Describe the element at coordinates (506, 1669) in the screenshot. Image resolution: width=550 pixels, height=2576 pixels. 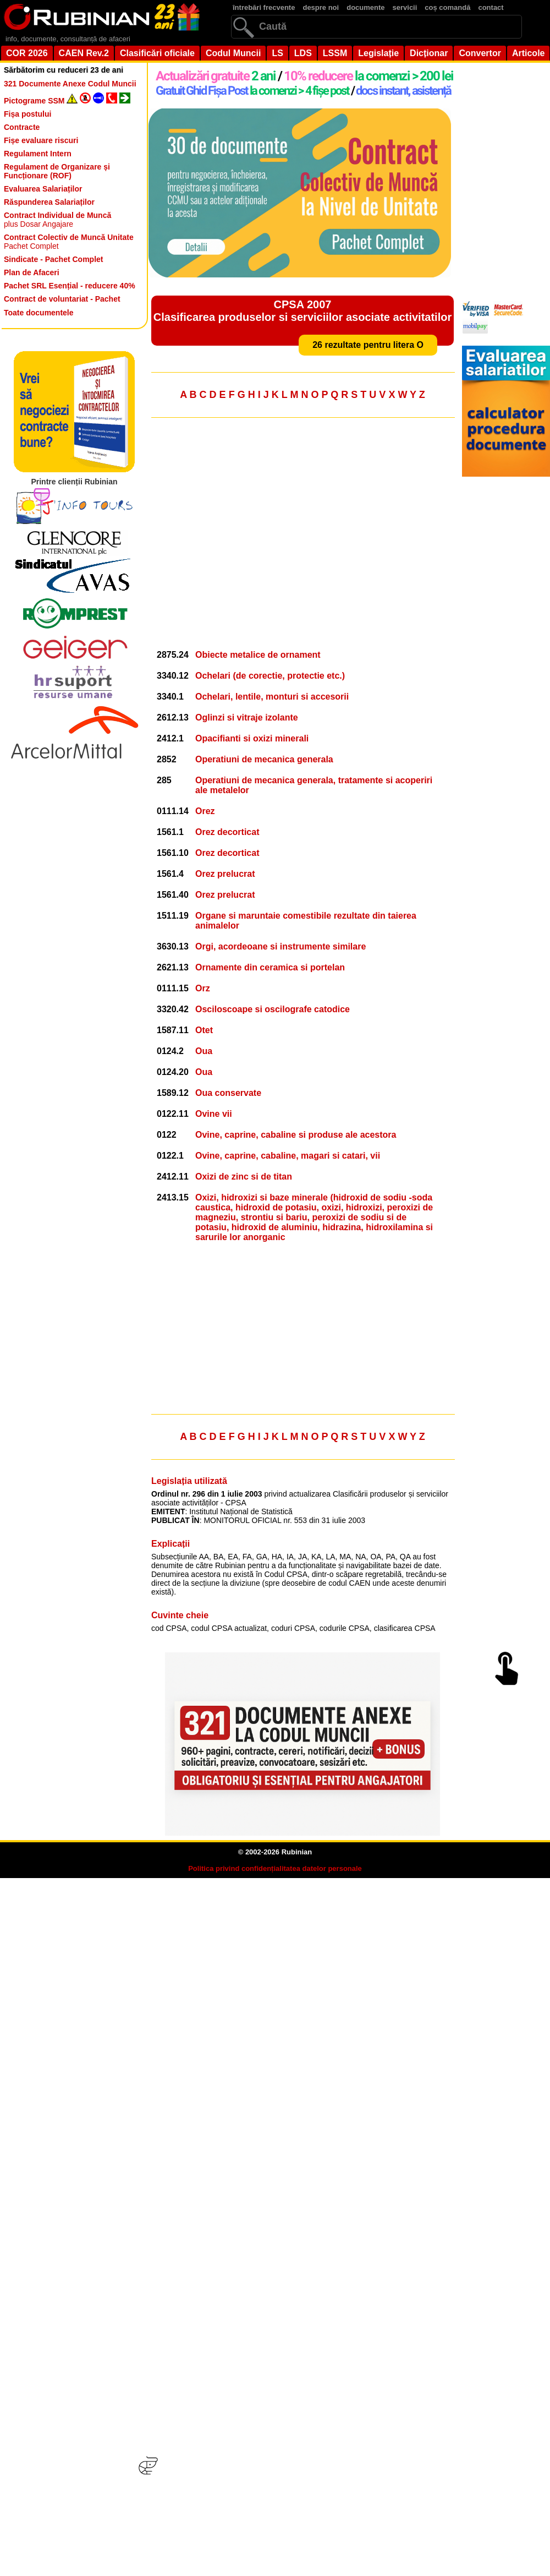
I see `tap to interact with this element` at that location.